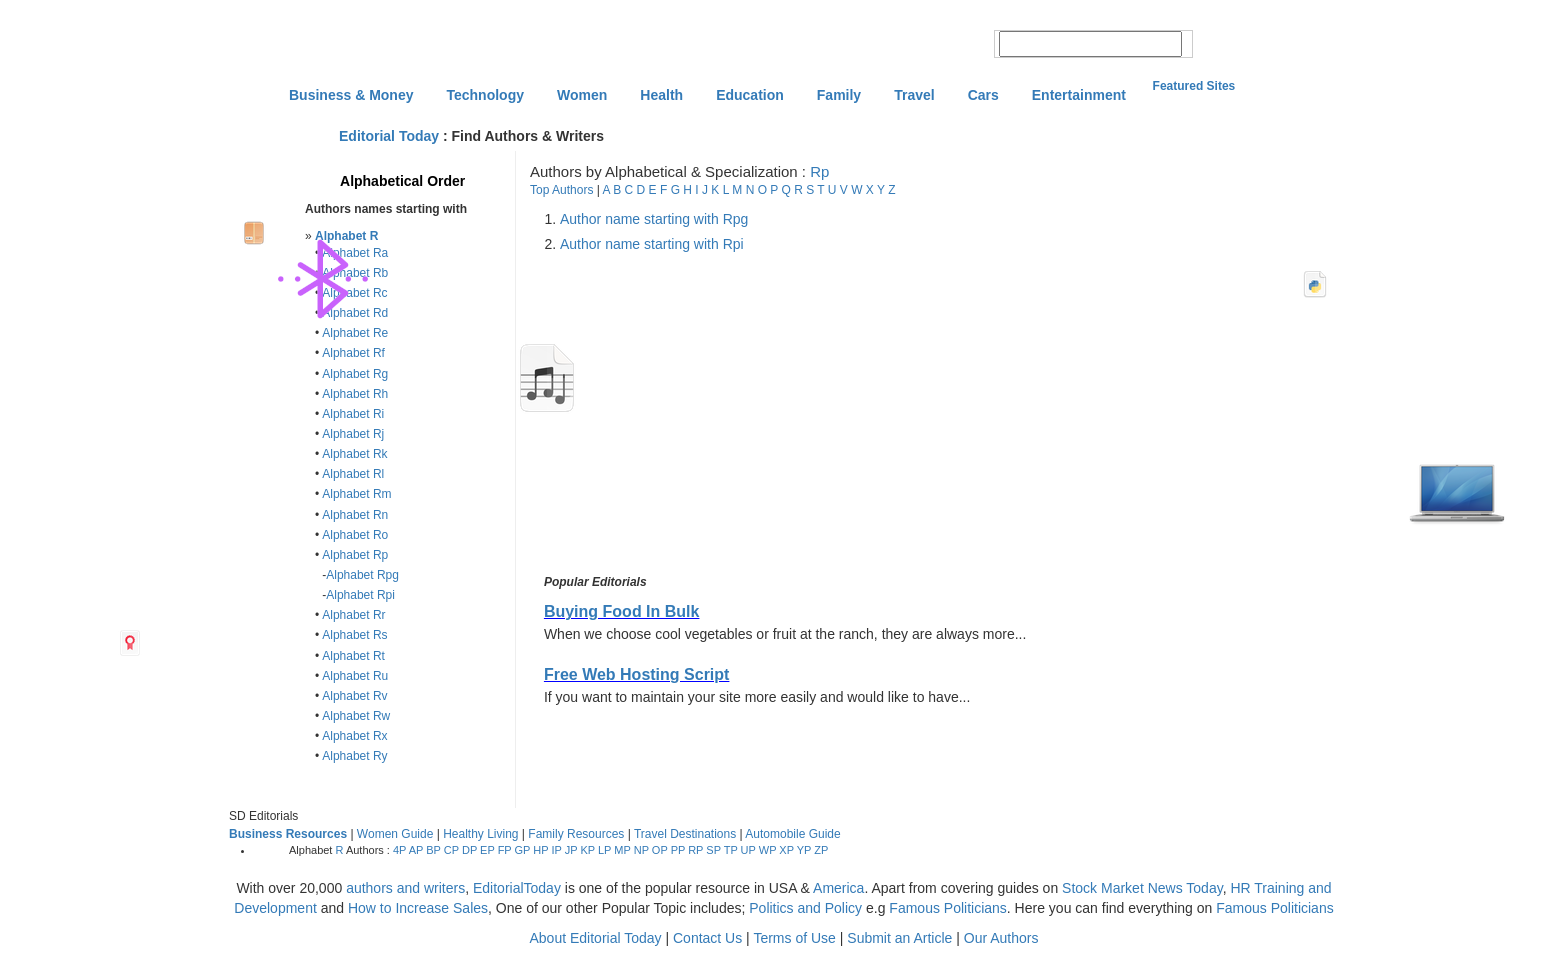  Describe the element at coordinates (547, 378) in the screenshot. I see `open a lilypond music notation file` at that location.